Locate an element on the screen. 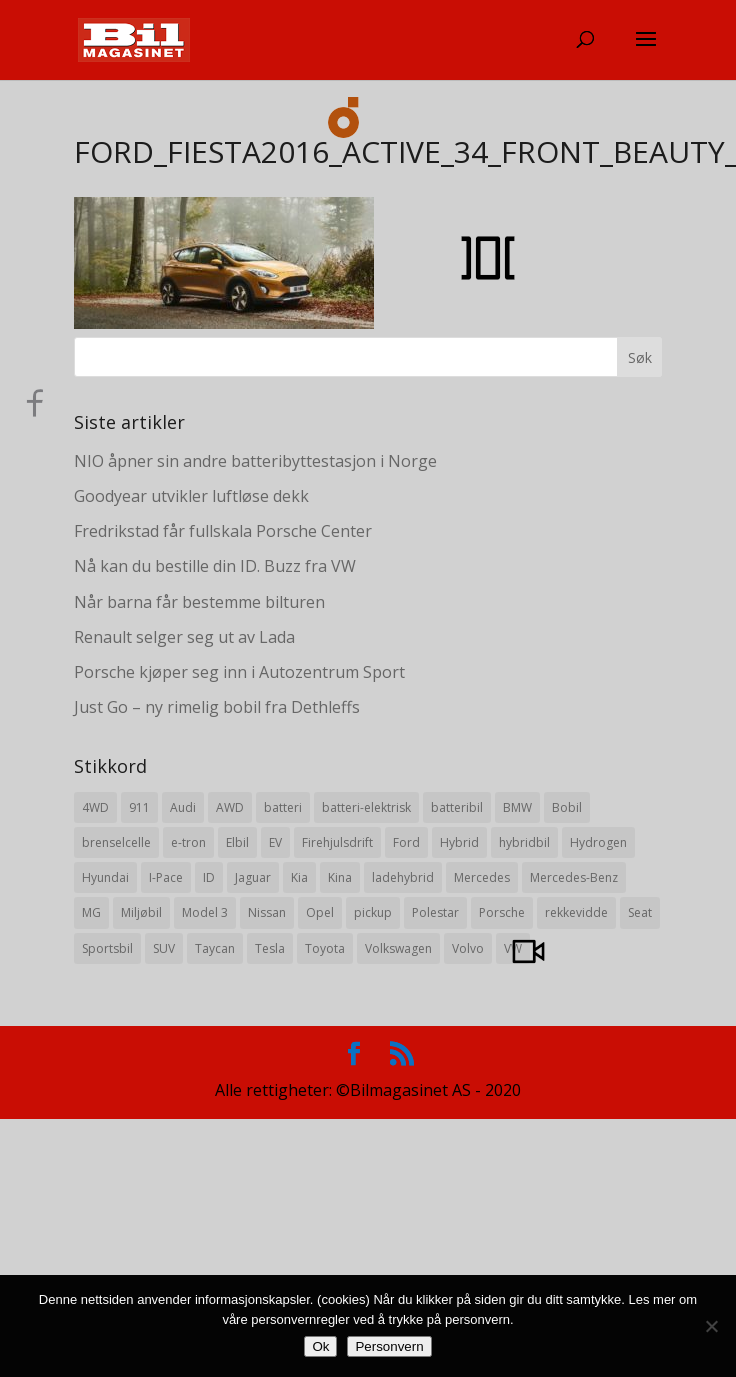 The width and height of the screenshot is (736, 1377). open Facebook app is located at coordinates (34, 404).